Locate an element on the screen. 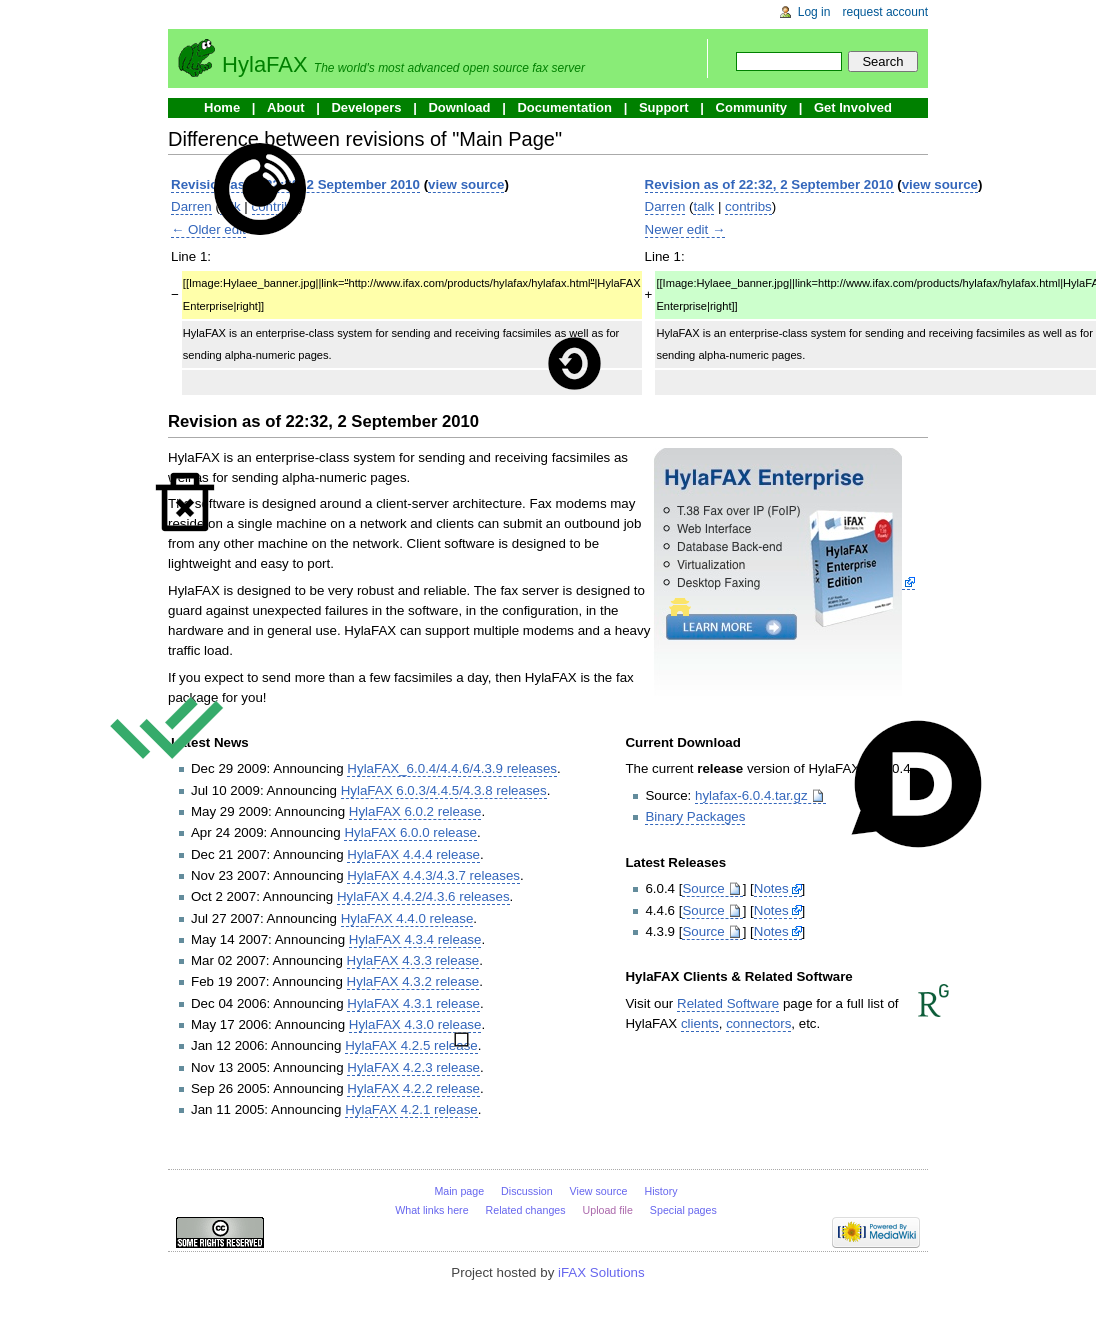 Image resolution: width=1096 pixels, height=1320 pixels. open the Player FM podcast app is located at coordinates (260, 189).